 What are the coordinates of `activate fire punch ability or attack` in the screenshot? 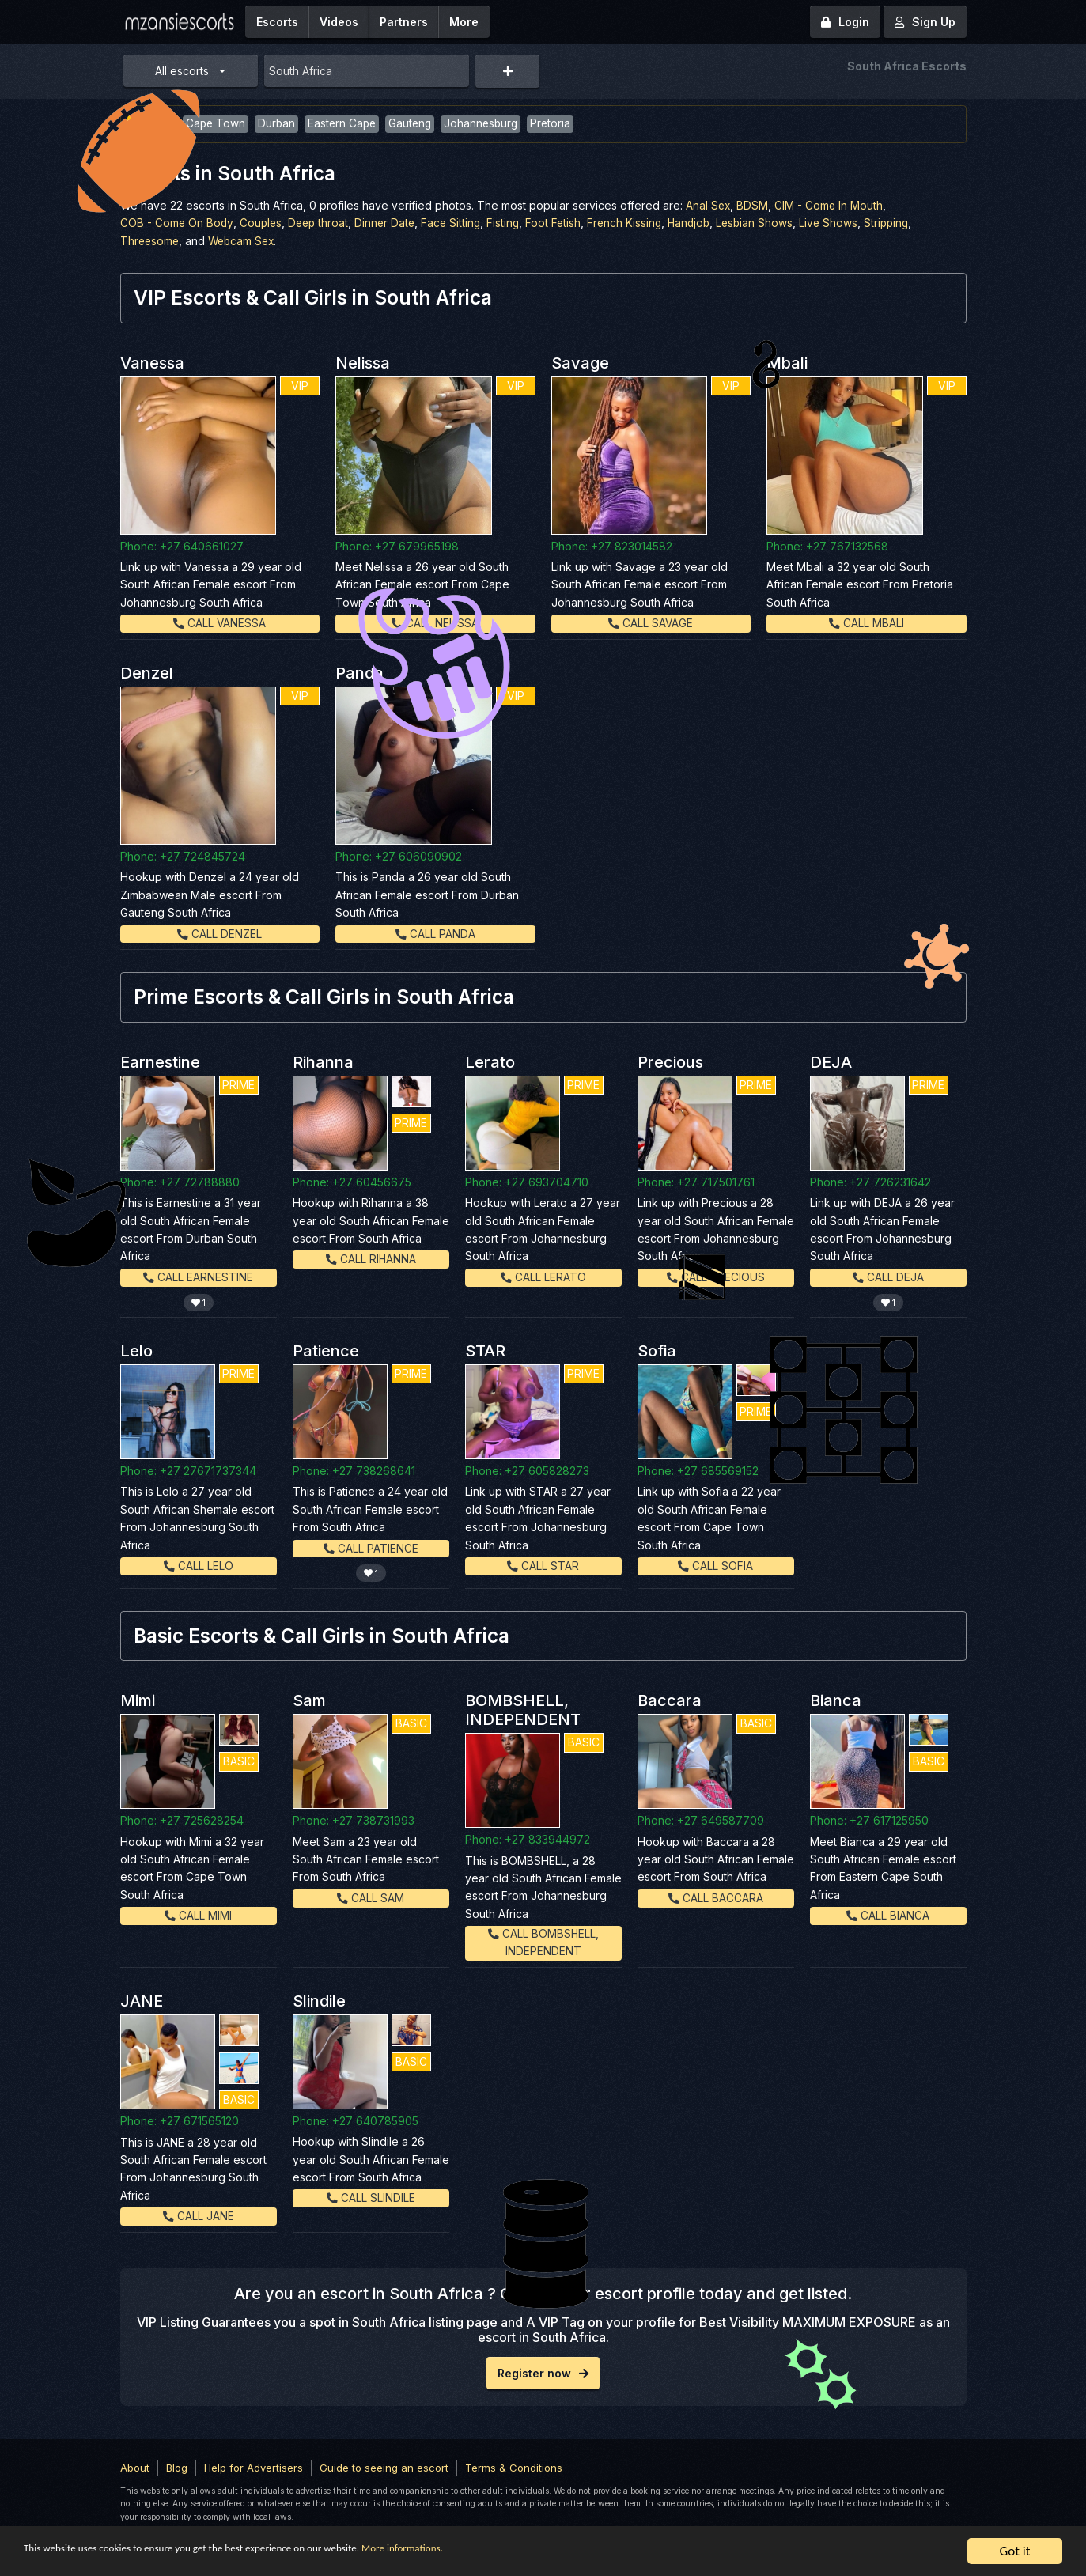 It's located at (433, 664).